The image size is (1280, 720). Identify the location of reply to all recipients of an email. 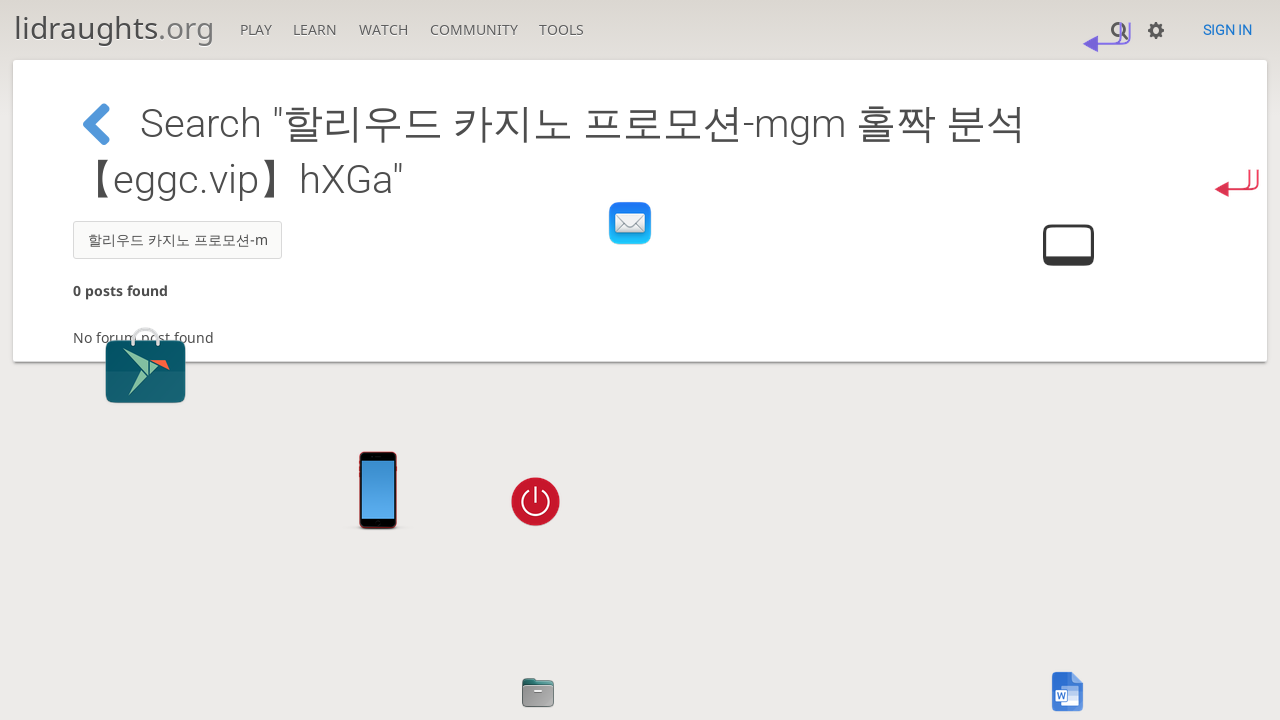
(1106, 37).